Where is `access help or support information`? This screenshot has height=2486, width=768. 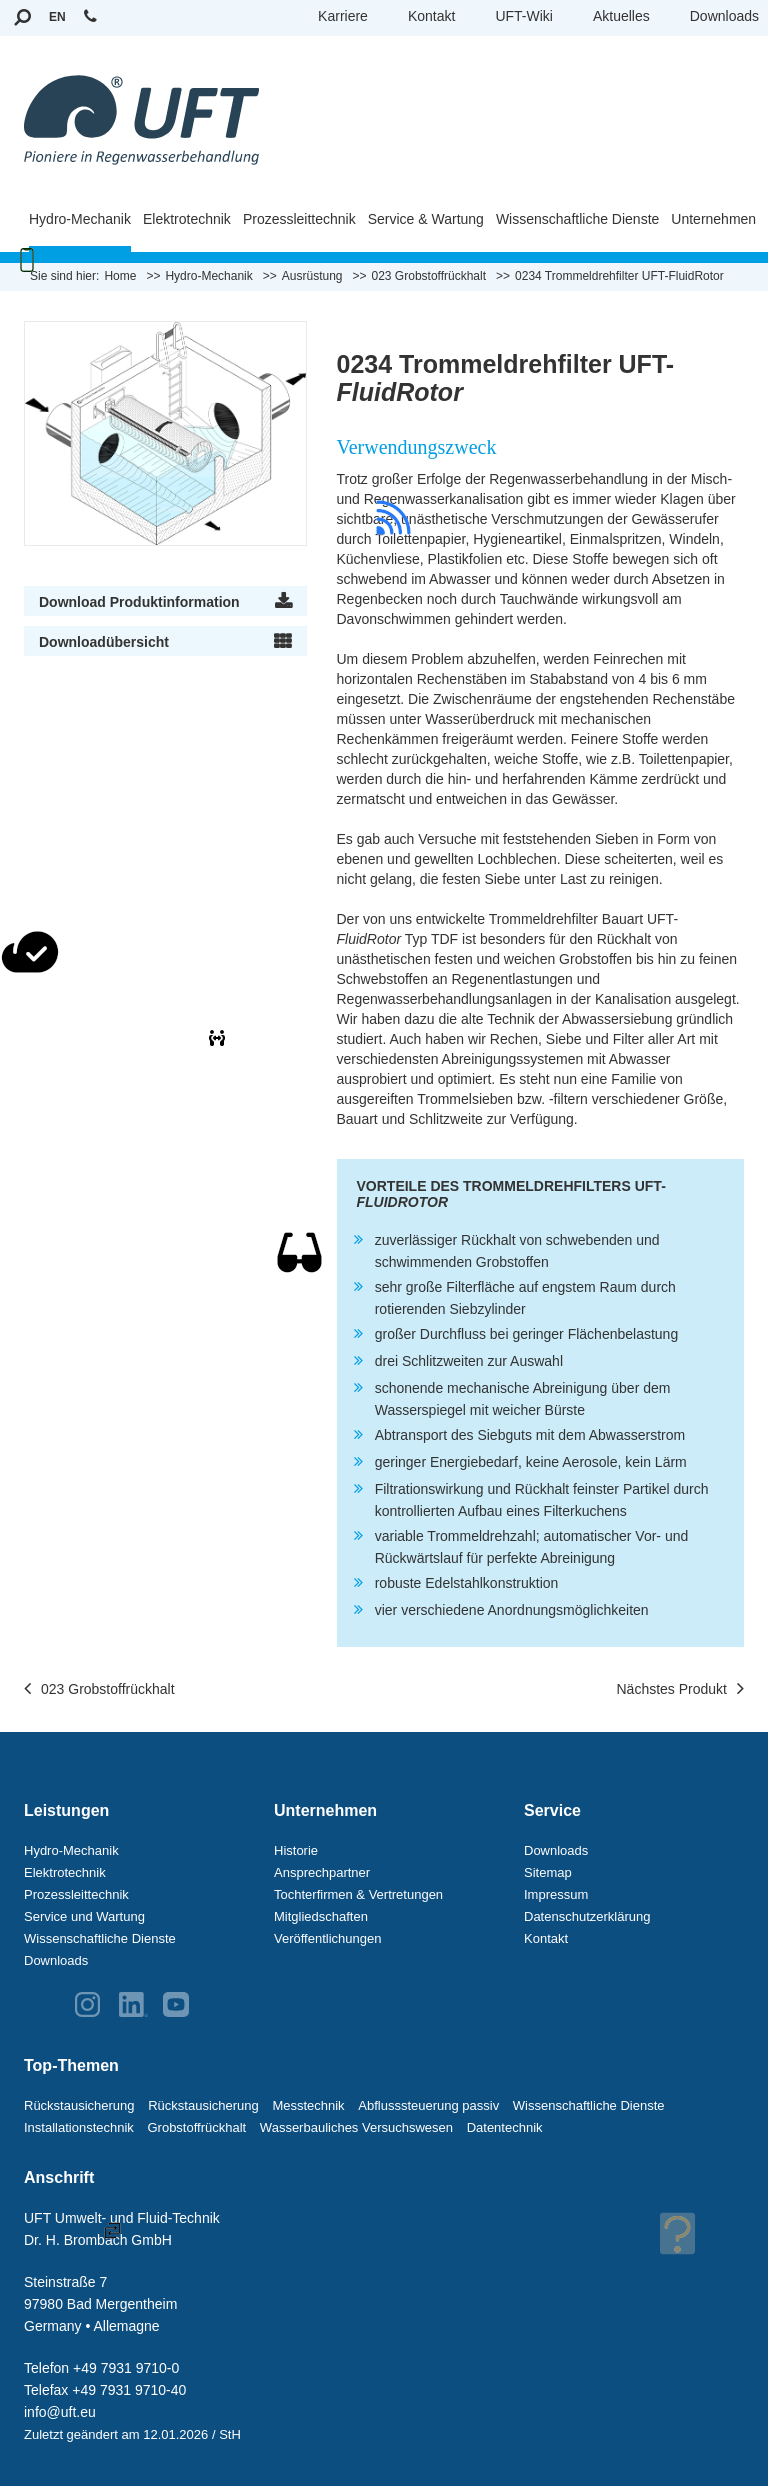
access help or support information is located at coordinates (677, 2233).